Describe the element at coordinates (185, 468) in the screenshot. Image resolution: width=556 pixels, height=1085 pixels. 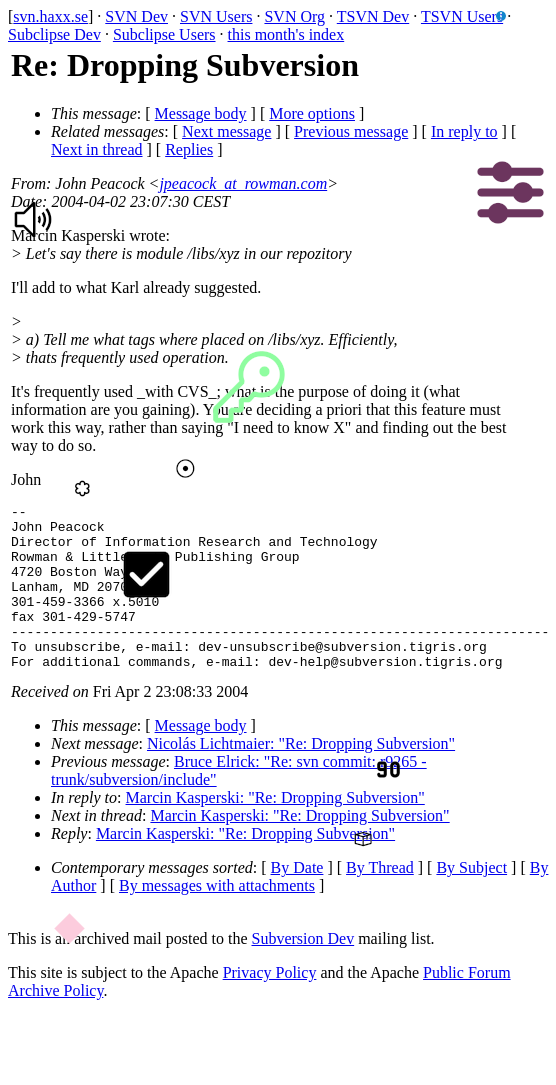
I see `start recording audio or video` at that location.